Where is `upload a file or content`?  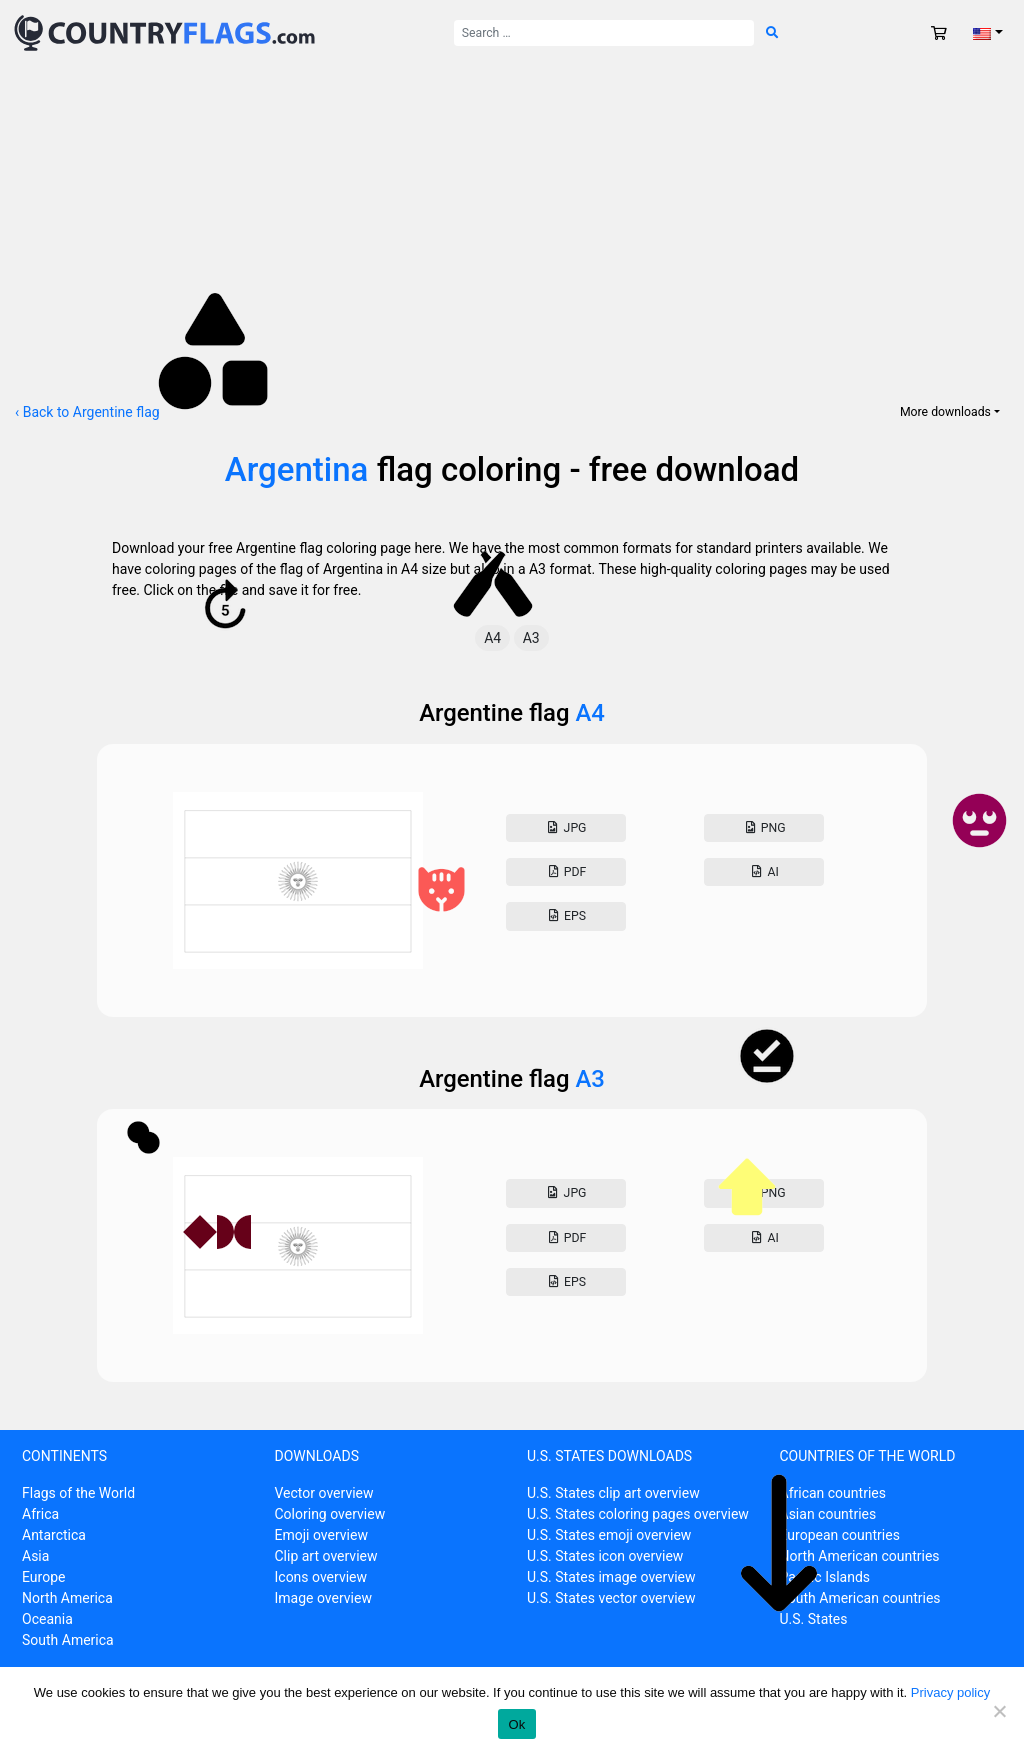
upload a file or content is located at coordinates (747, 1189).